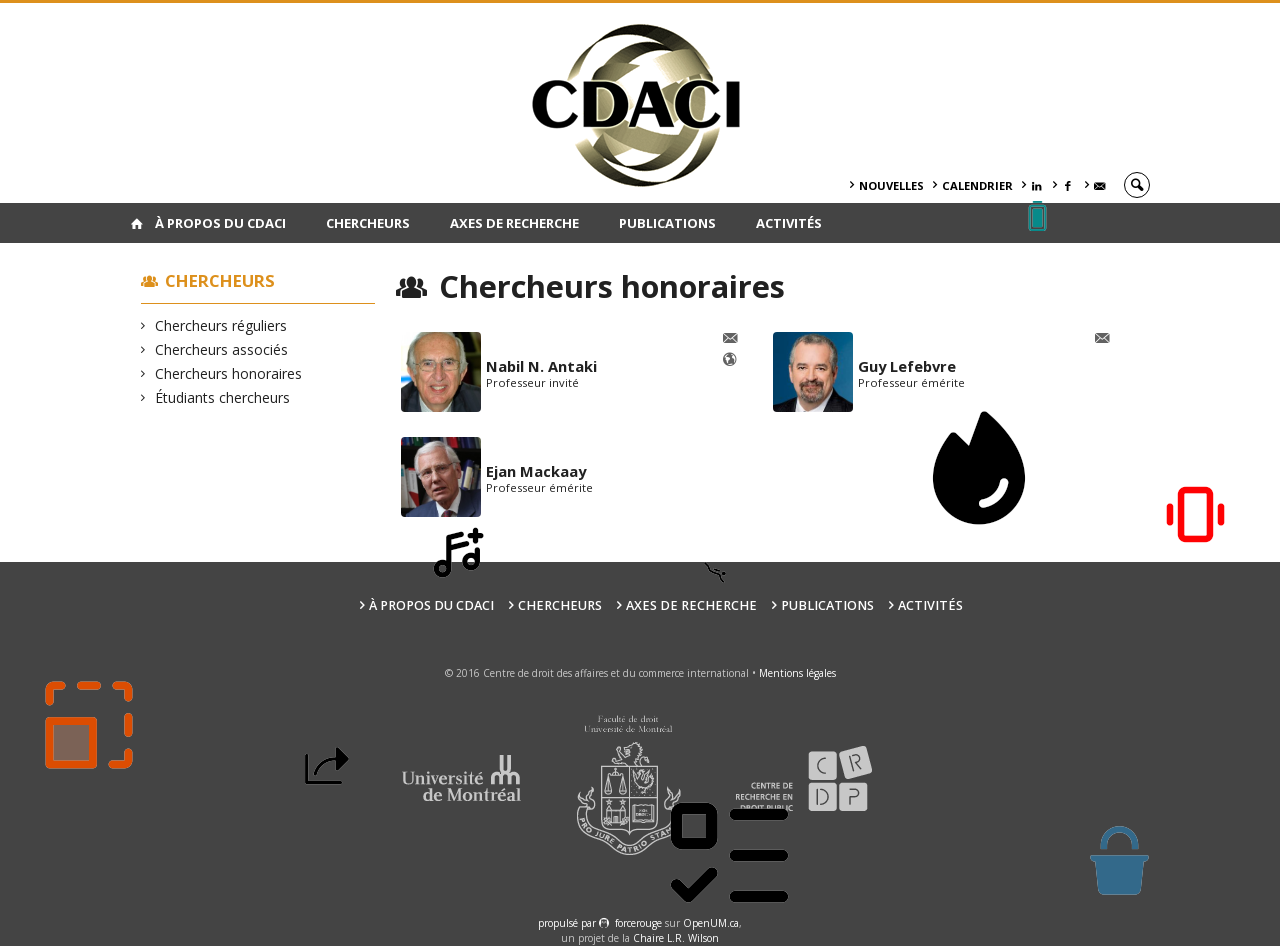 This screenshot has width=1280, height=946. Describe the element at coordinates (1119, 861) in the screenshot. I see `access storage or container tools` at that location.